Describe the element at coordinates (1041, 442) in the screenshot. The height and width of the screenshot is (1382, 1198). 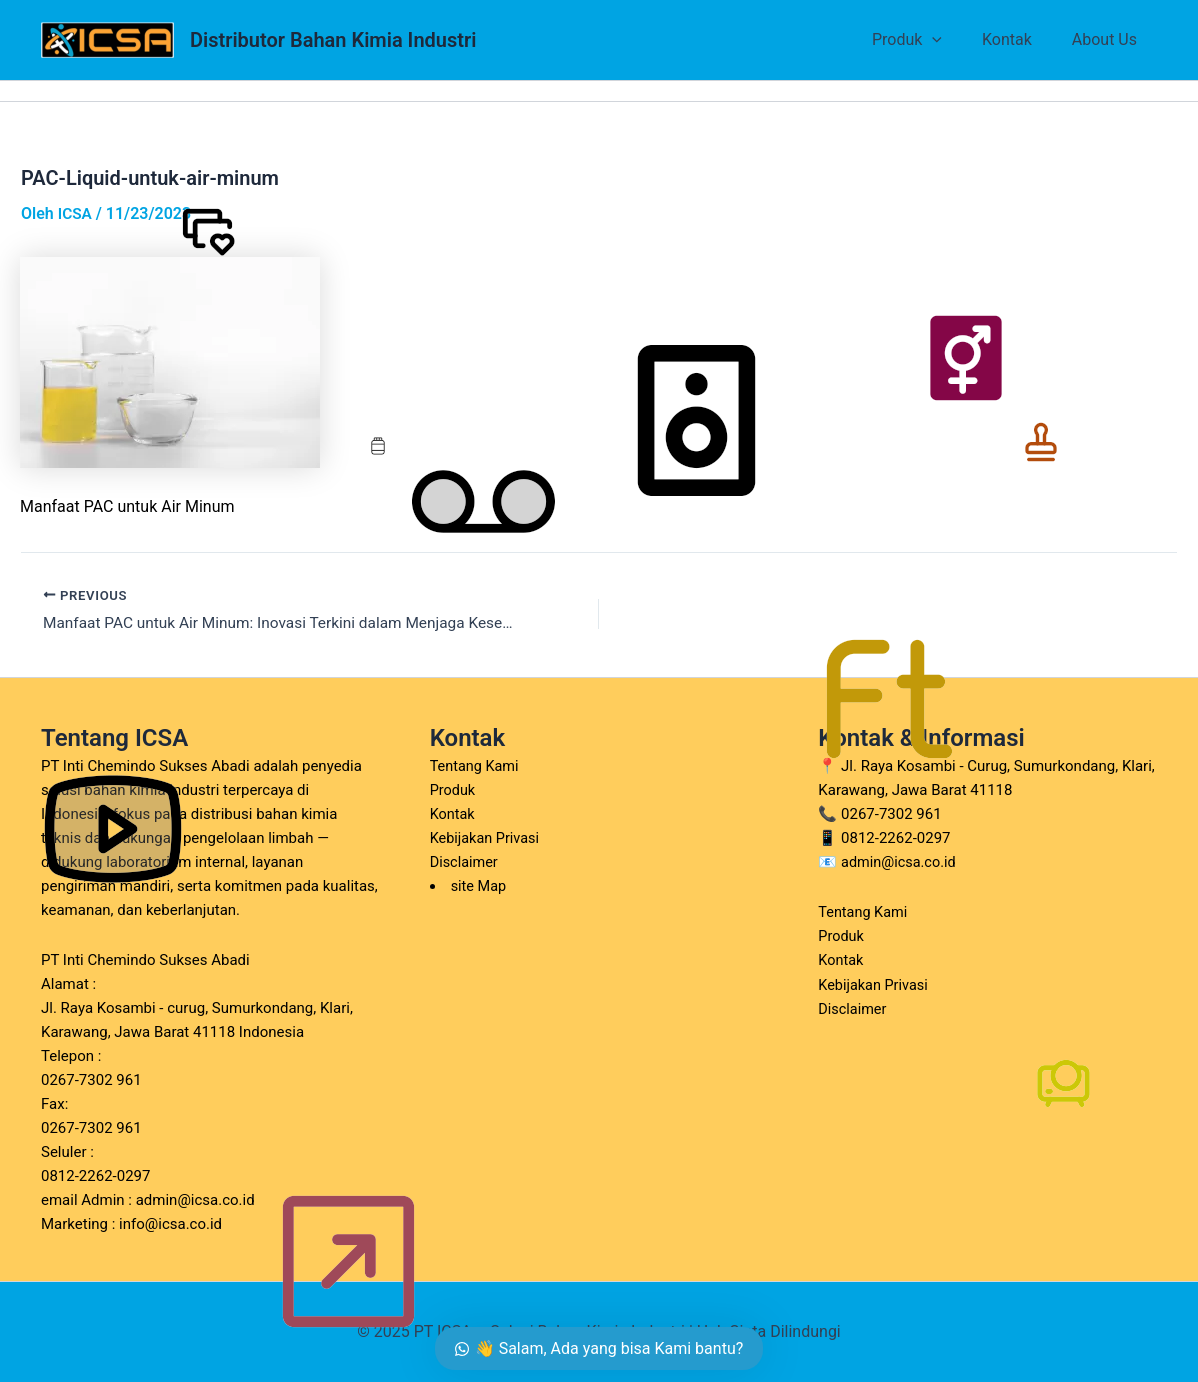
I see `approve or stamp a document` at that location.